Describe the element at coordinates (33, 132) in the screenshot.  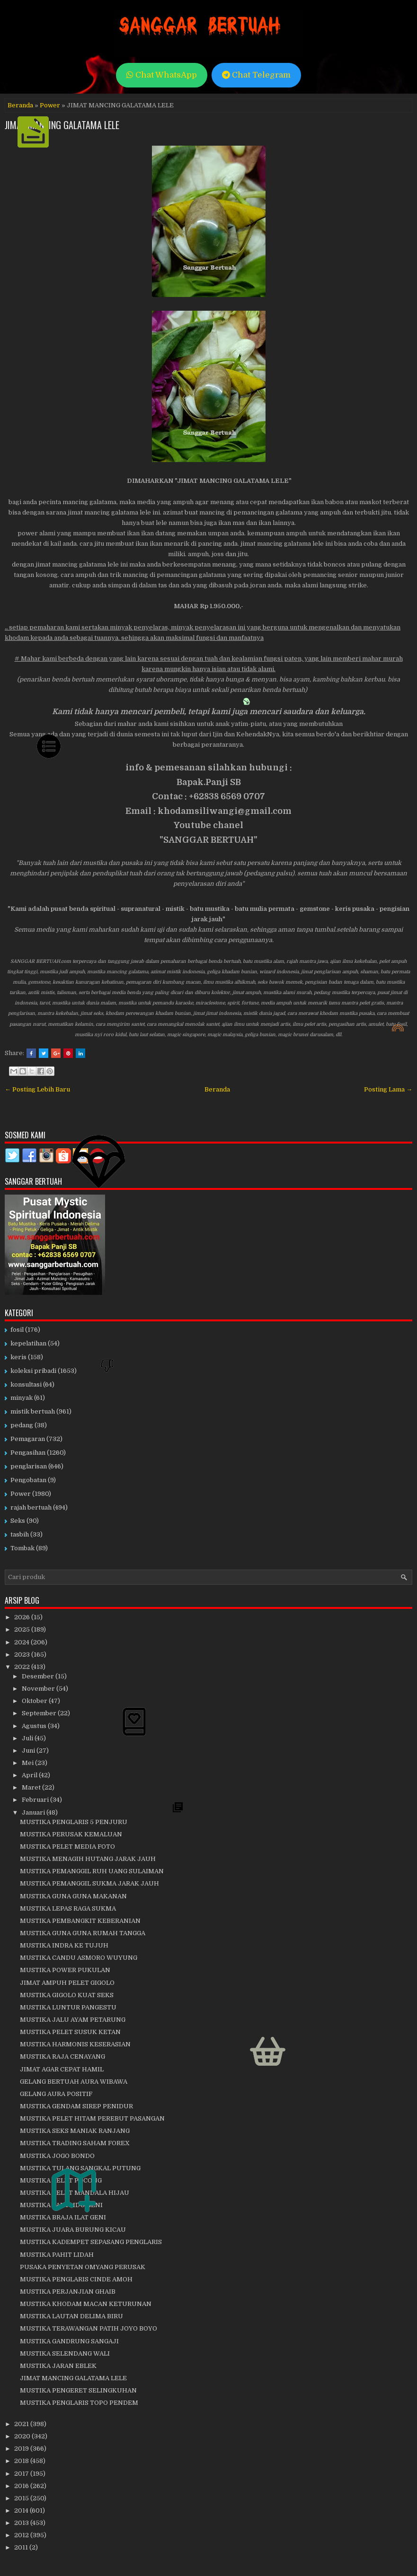
I see `visit stack overflow for developer help` at that location.